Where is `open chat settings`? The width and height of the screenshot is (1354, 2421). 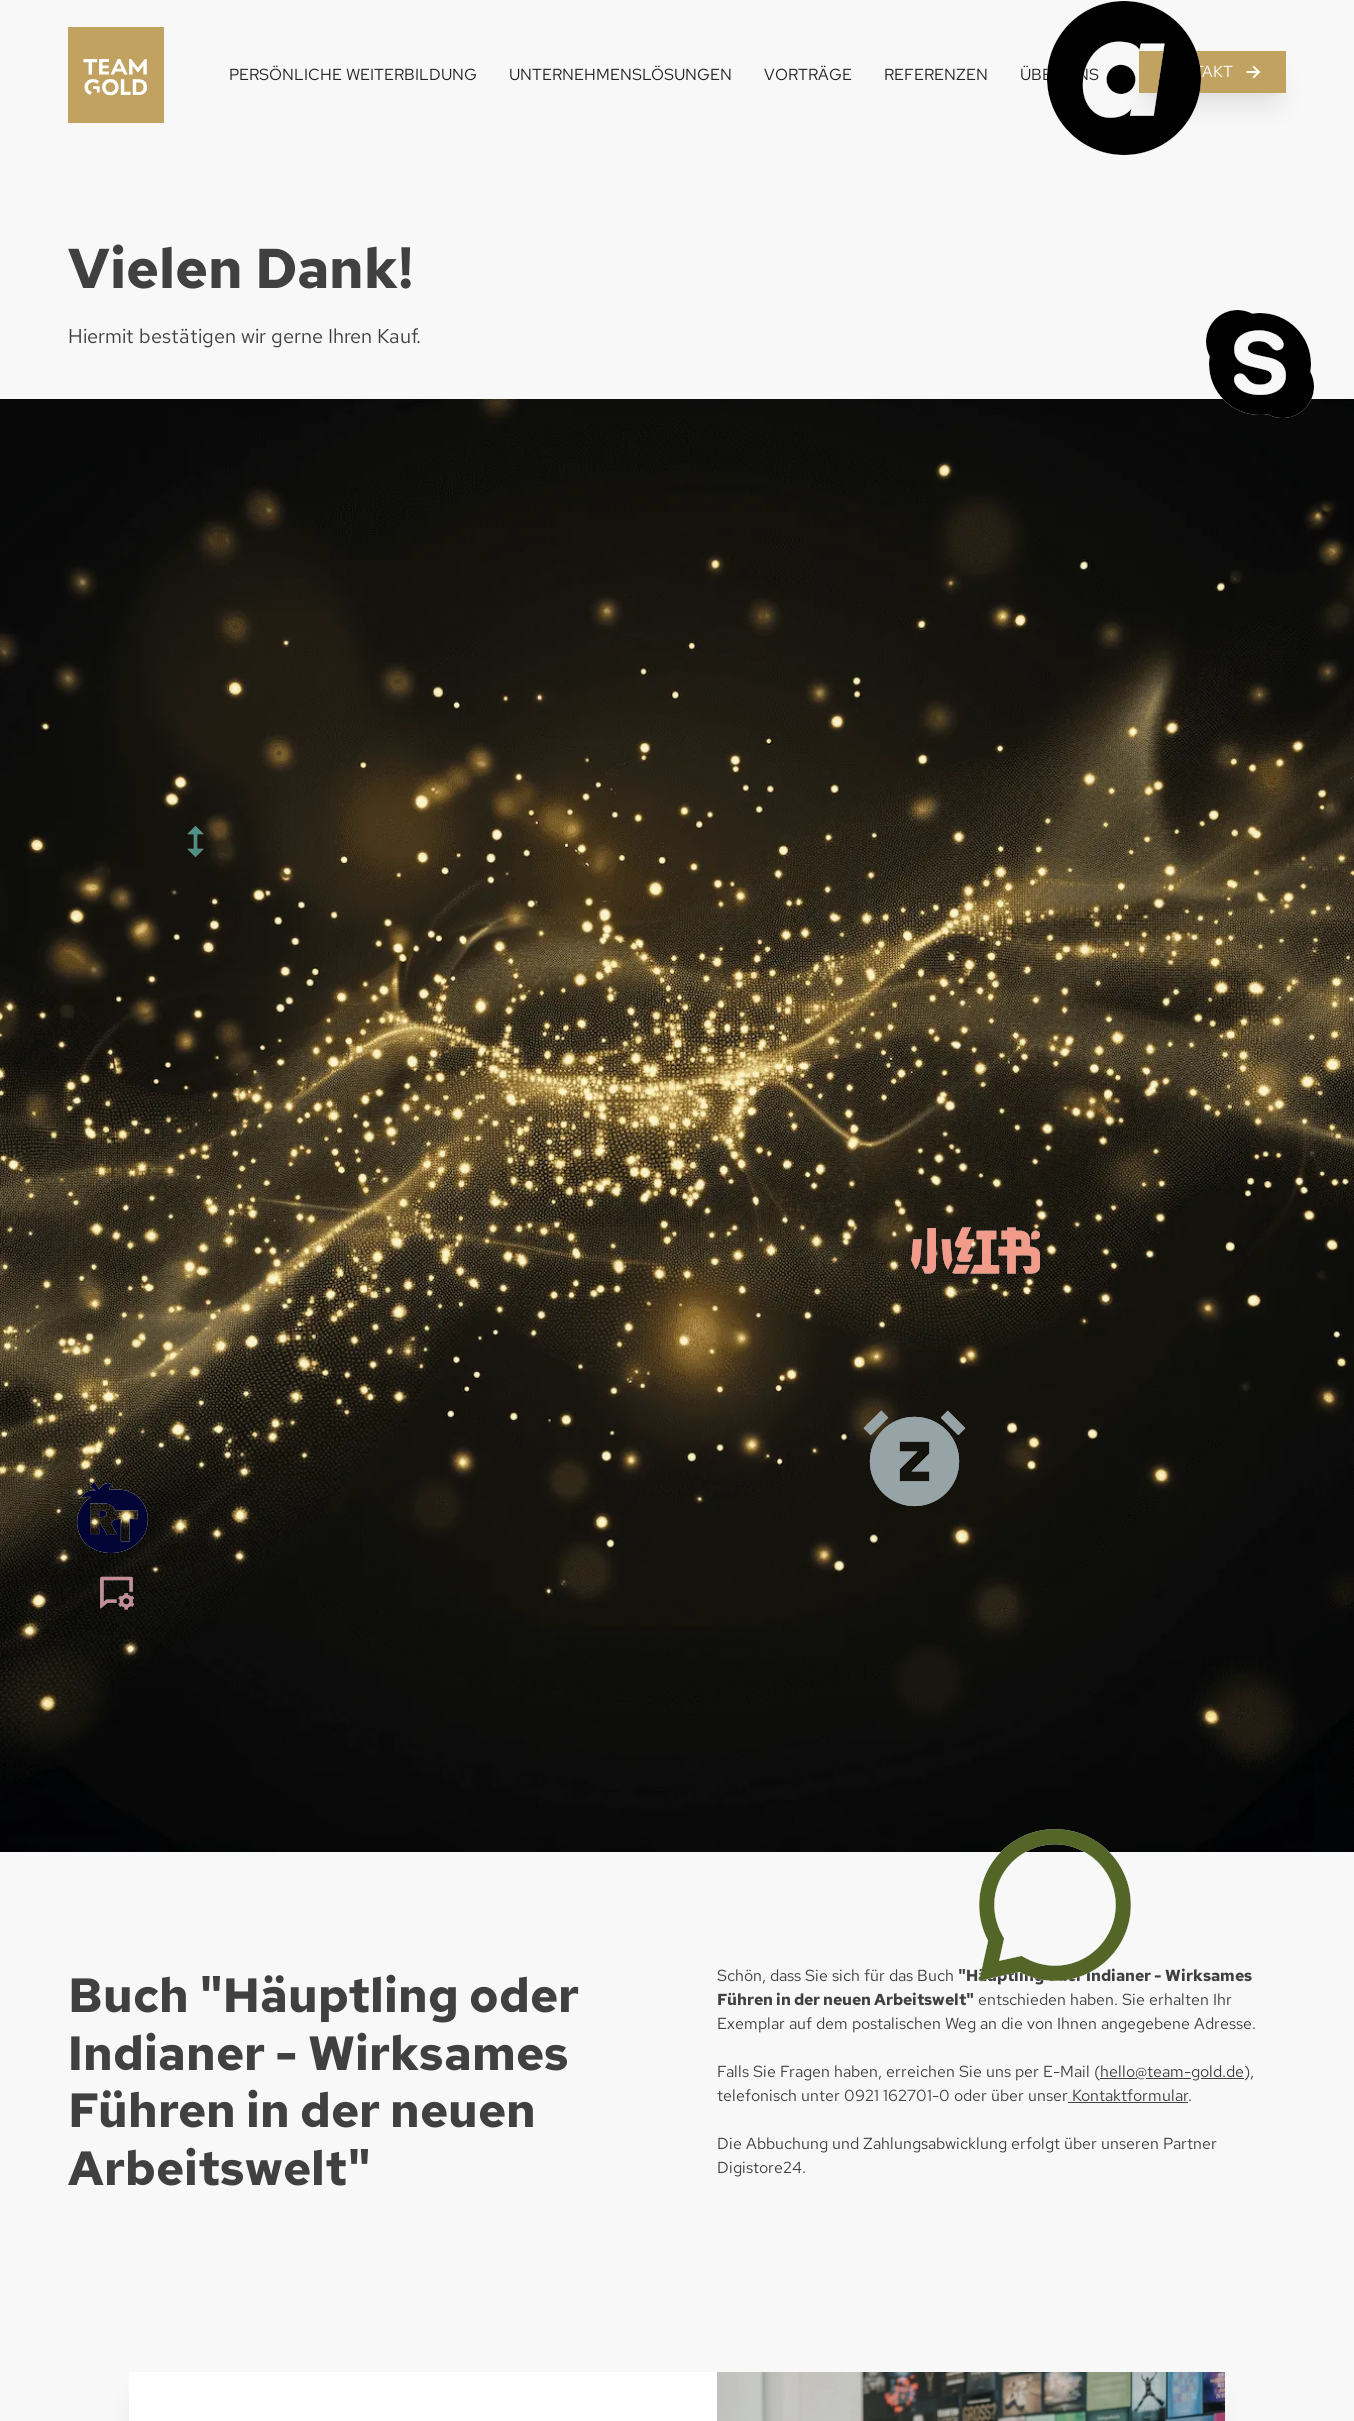 open chat settings is located at coordinates (116, 1591).